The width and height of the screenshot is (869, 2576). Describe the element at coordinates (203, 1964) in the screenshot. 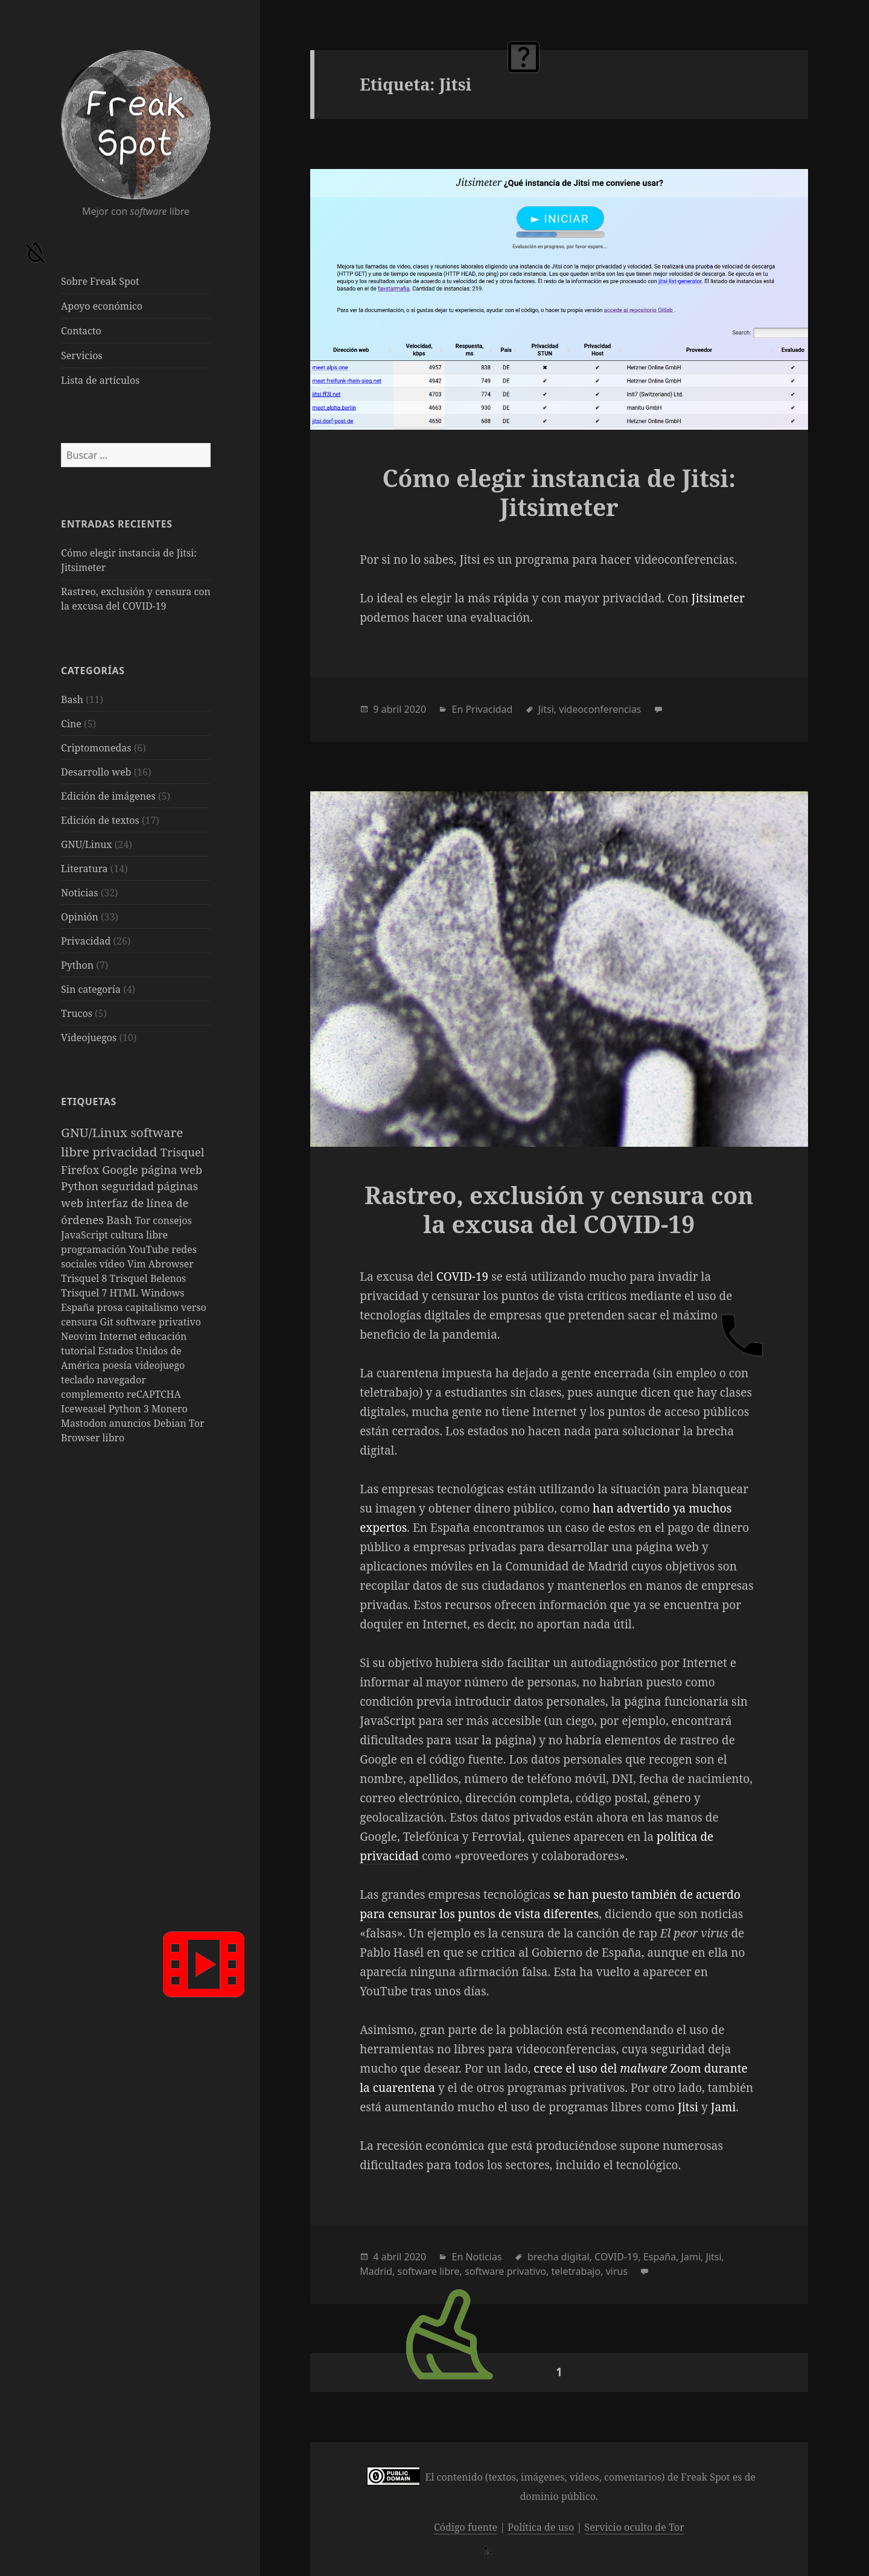

I see `play video or movie content` at that location.